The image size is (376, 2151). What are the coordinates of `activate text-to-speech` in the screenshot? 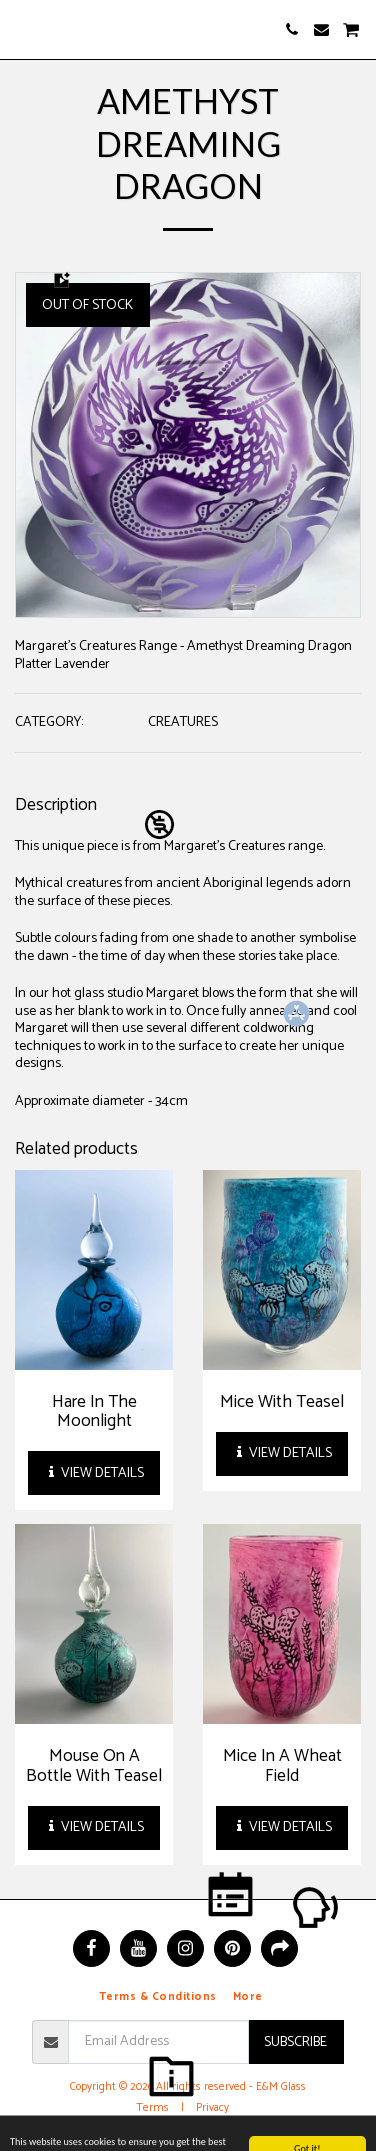 It's located at (315, 1907).